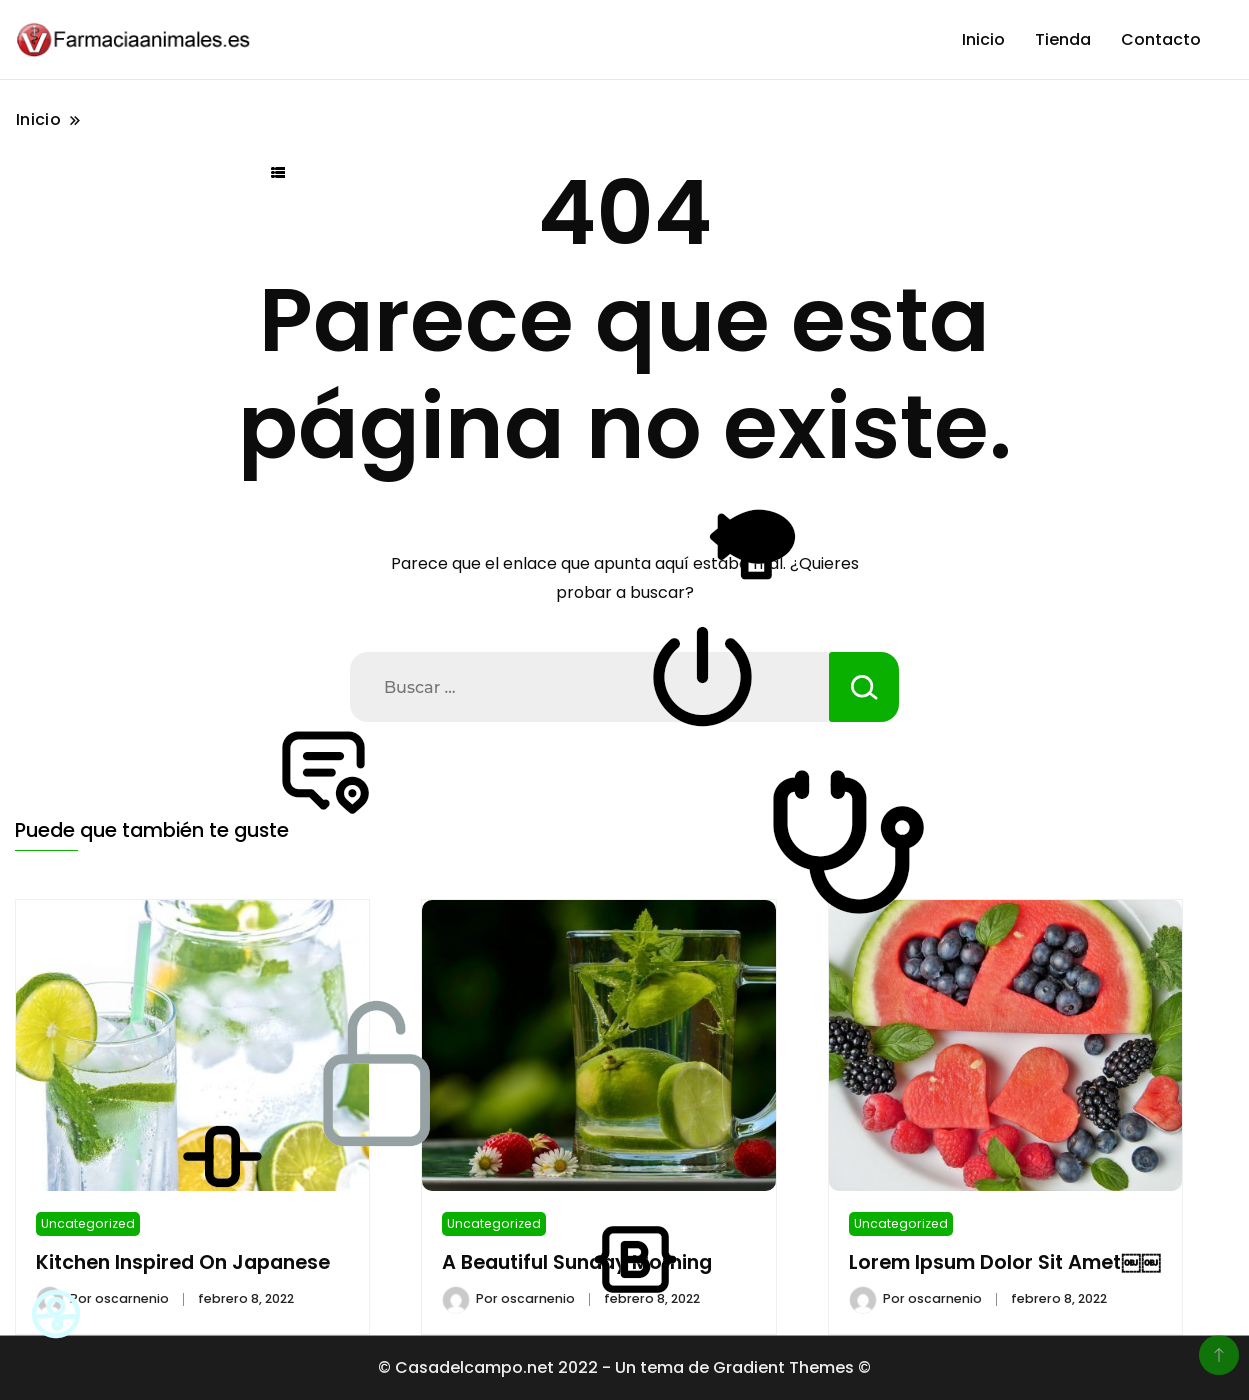 The height and width of the screenshot is (1400, 1249). What do you see at coordinates (702, 677) in the screenshot?
I see `turn device on or off` at bounding box center [702, 677].